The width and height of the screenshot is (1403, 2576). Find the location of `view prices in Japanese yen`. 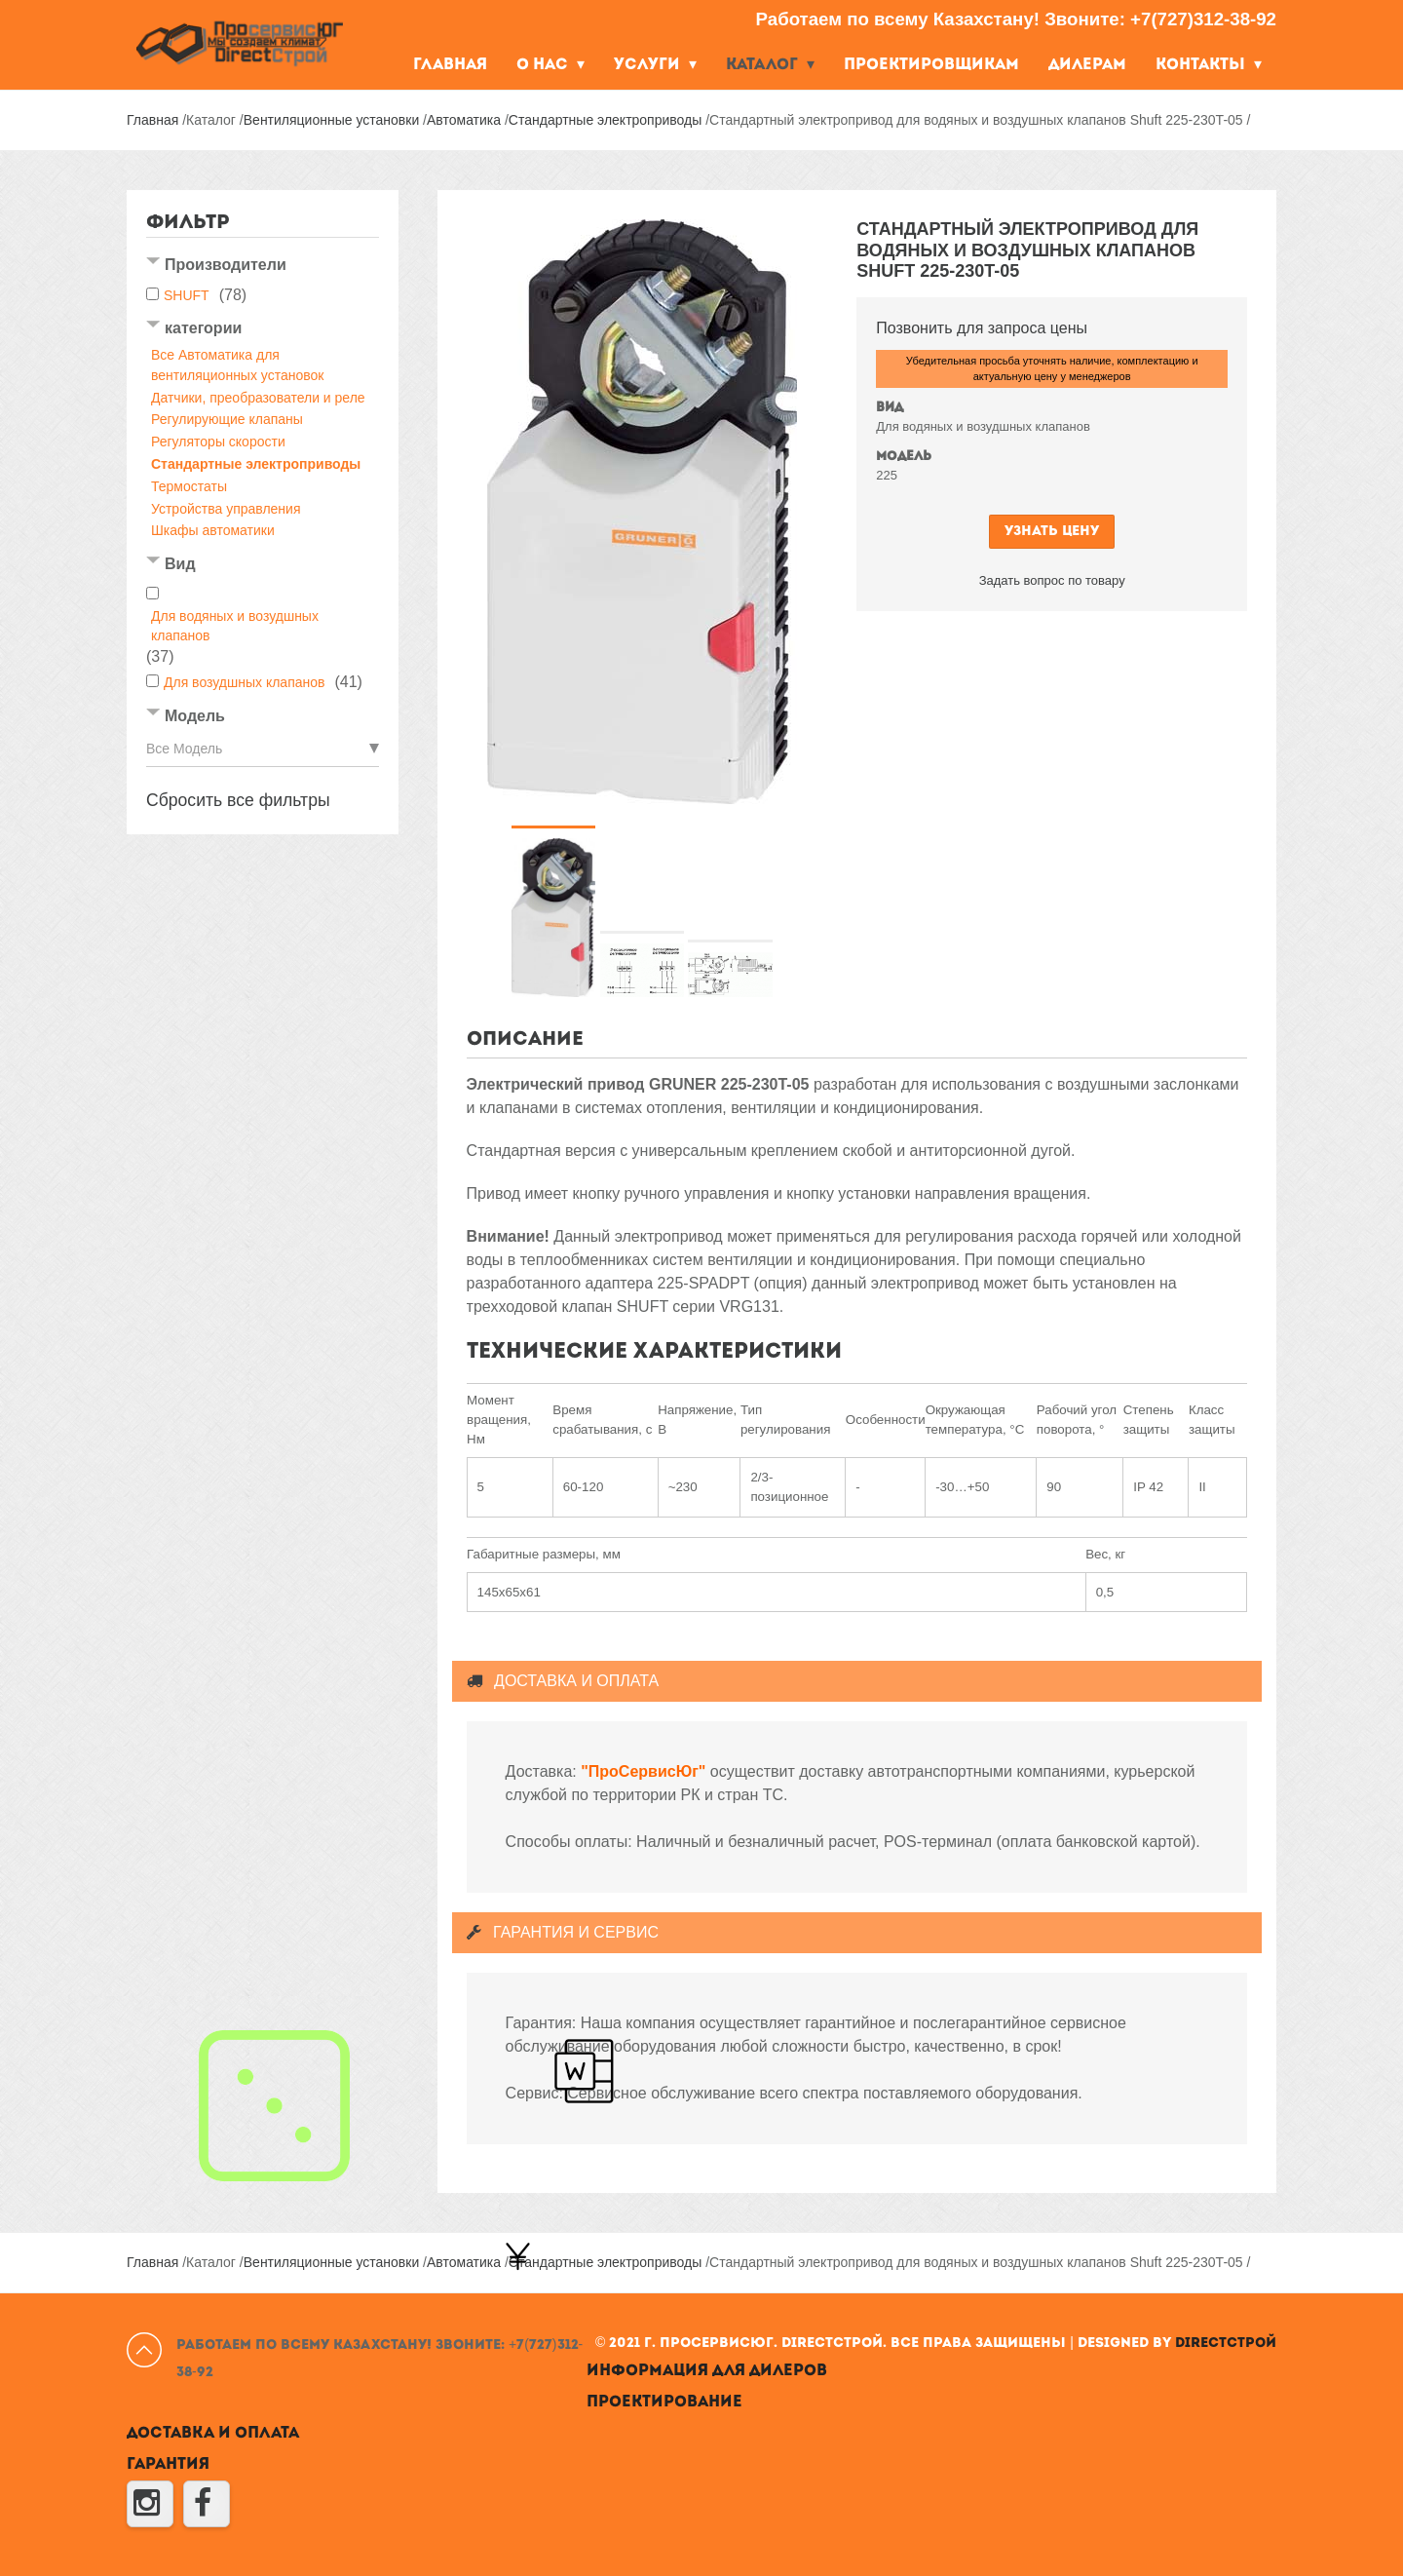

view prices in Japanese yen is located at coordinates (517, 2255).